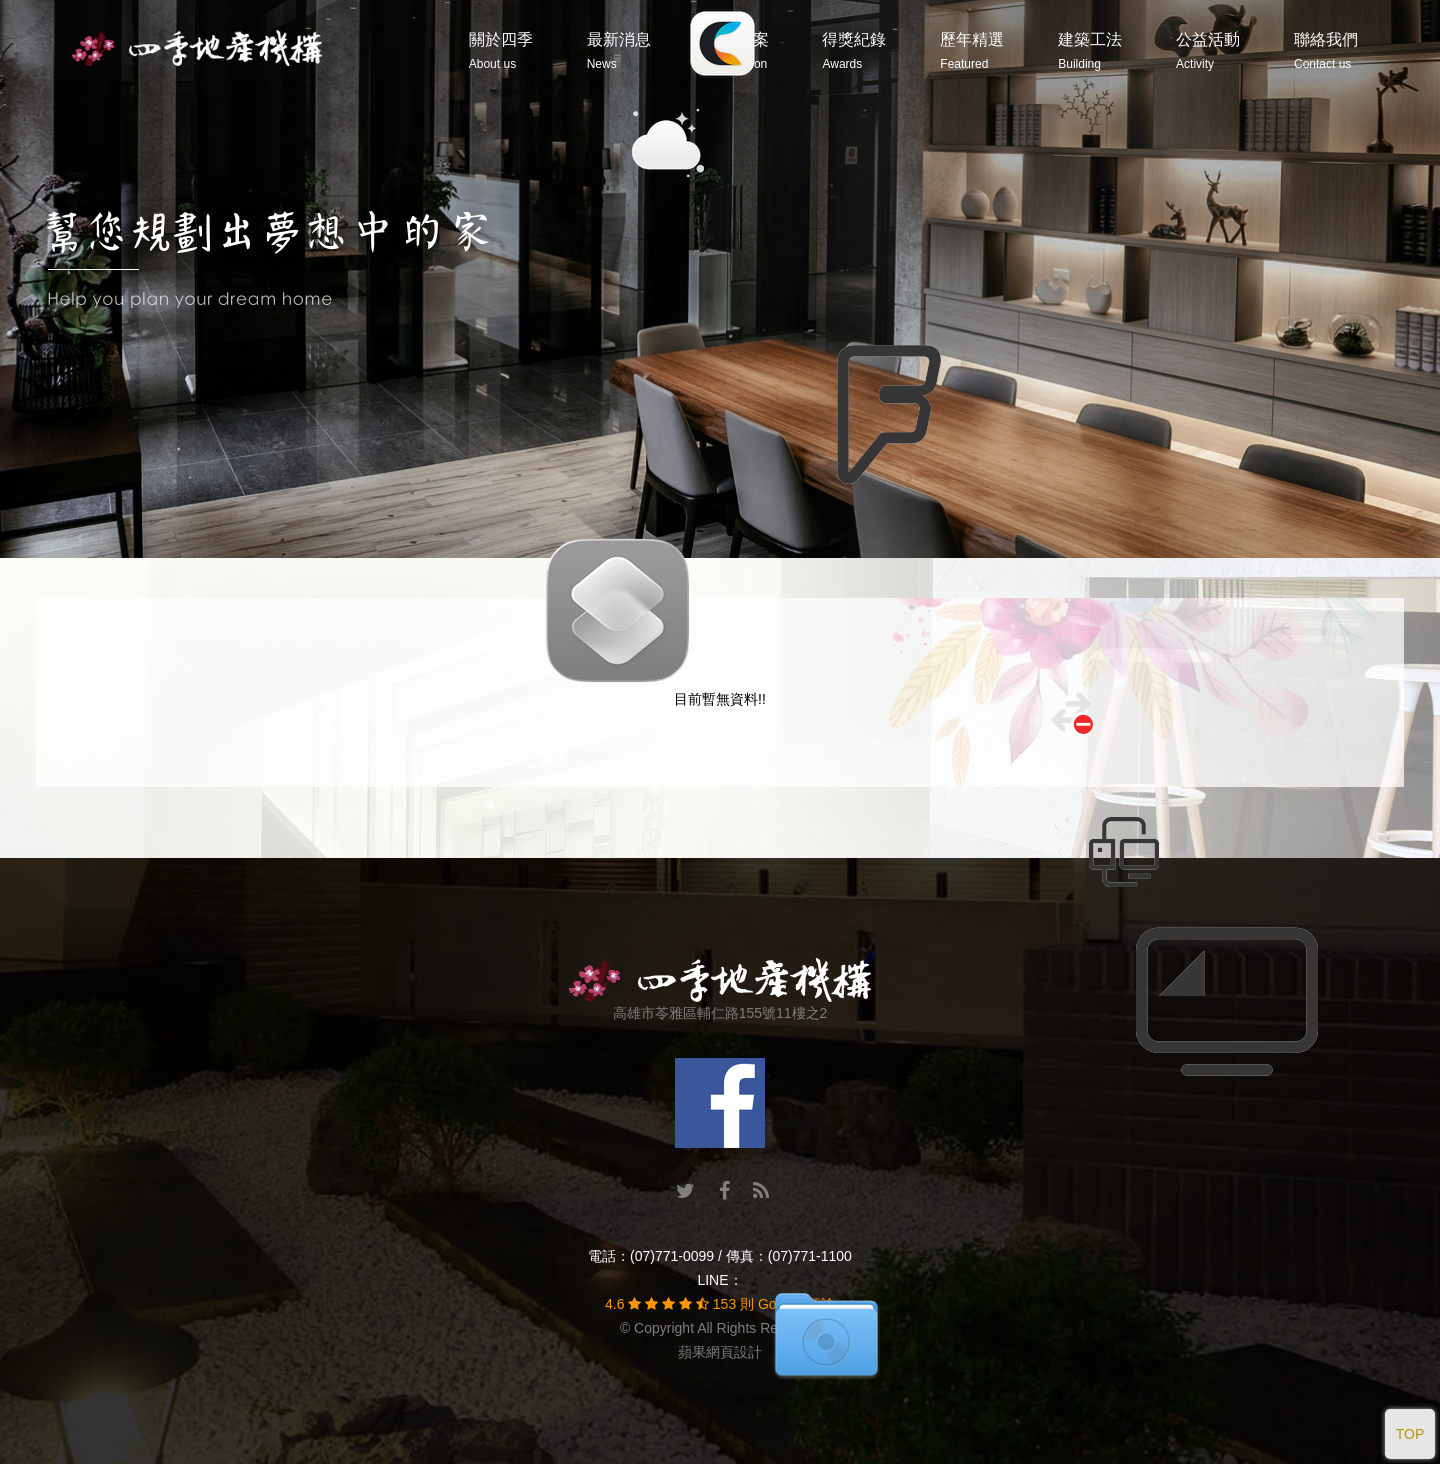 The height and width of the screenshot is (1464, 1440). I want to click on manage connected devices and peripherals, so click(1124, 852).